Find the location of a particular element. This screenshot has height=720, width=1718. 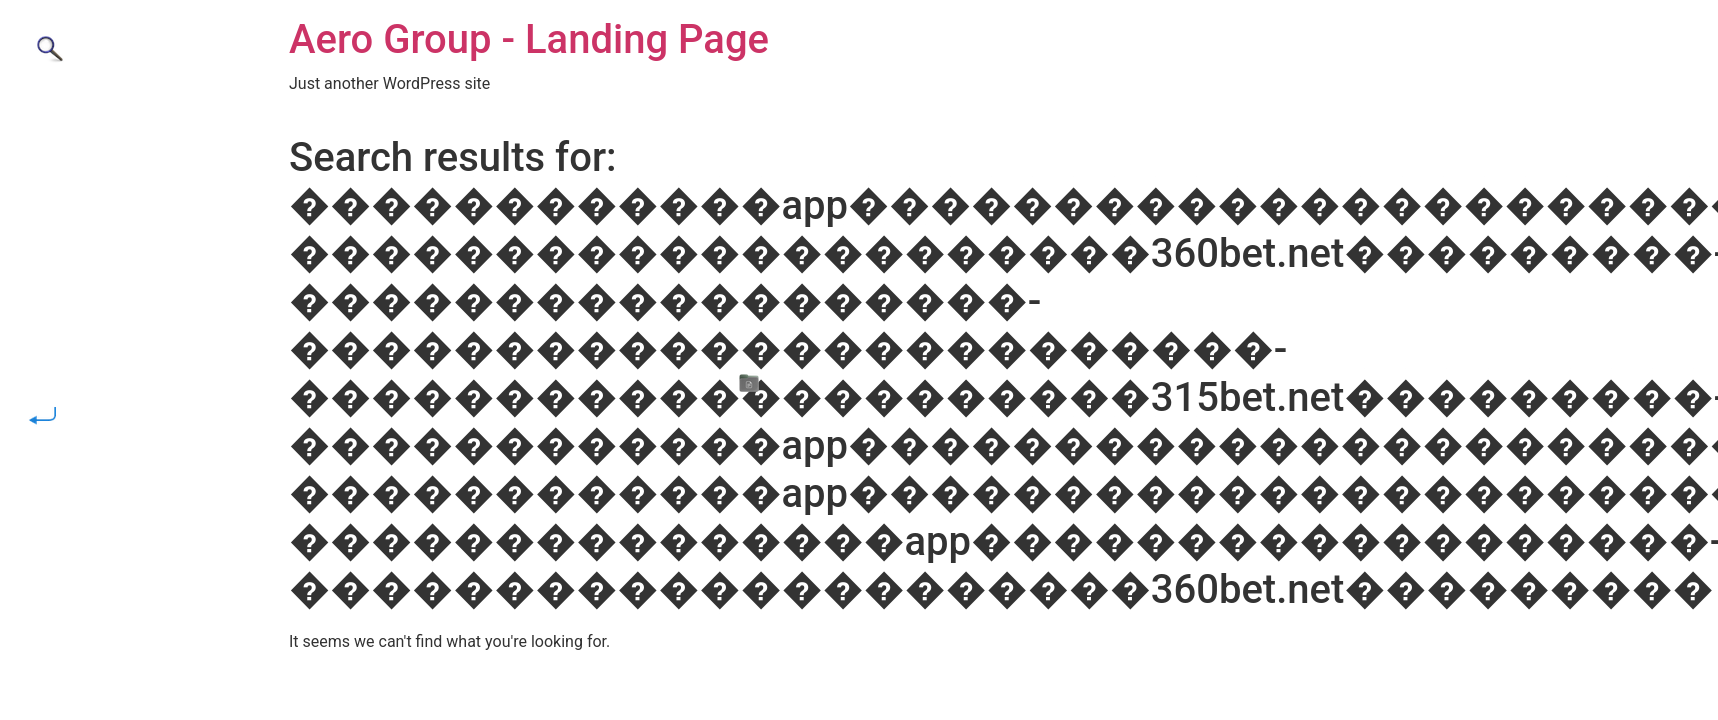

open documents folder is located at coordinates (749, 383).